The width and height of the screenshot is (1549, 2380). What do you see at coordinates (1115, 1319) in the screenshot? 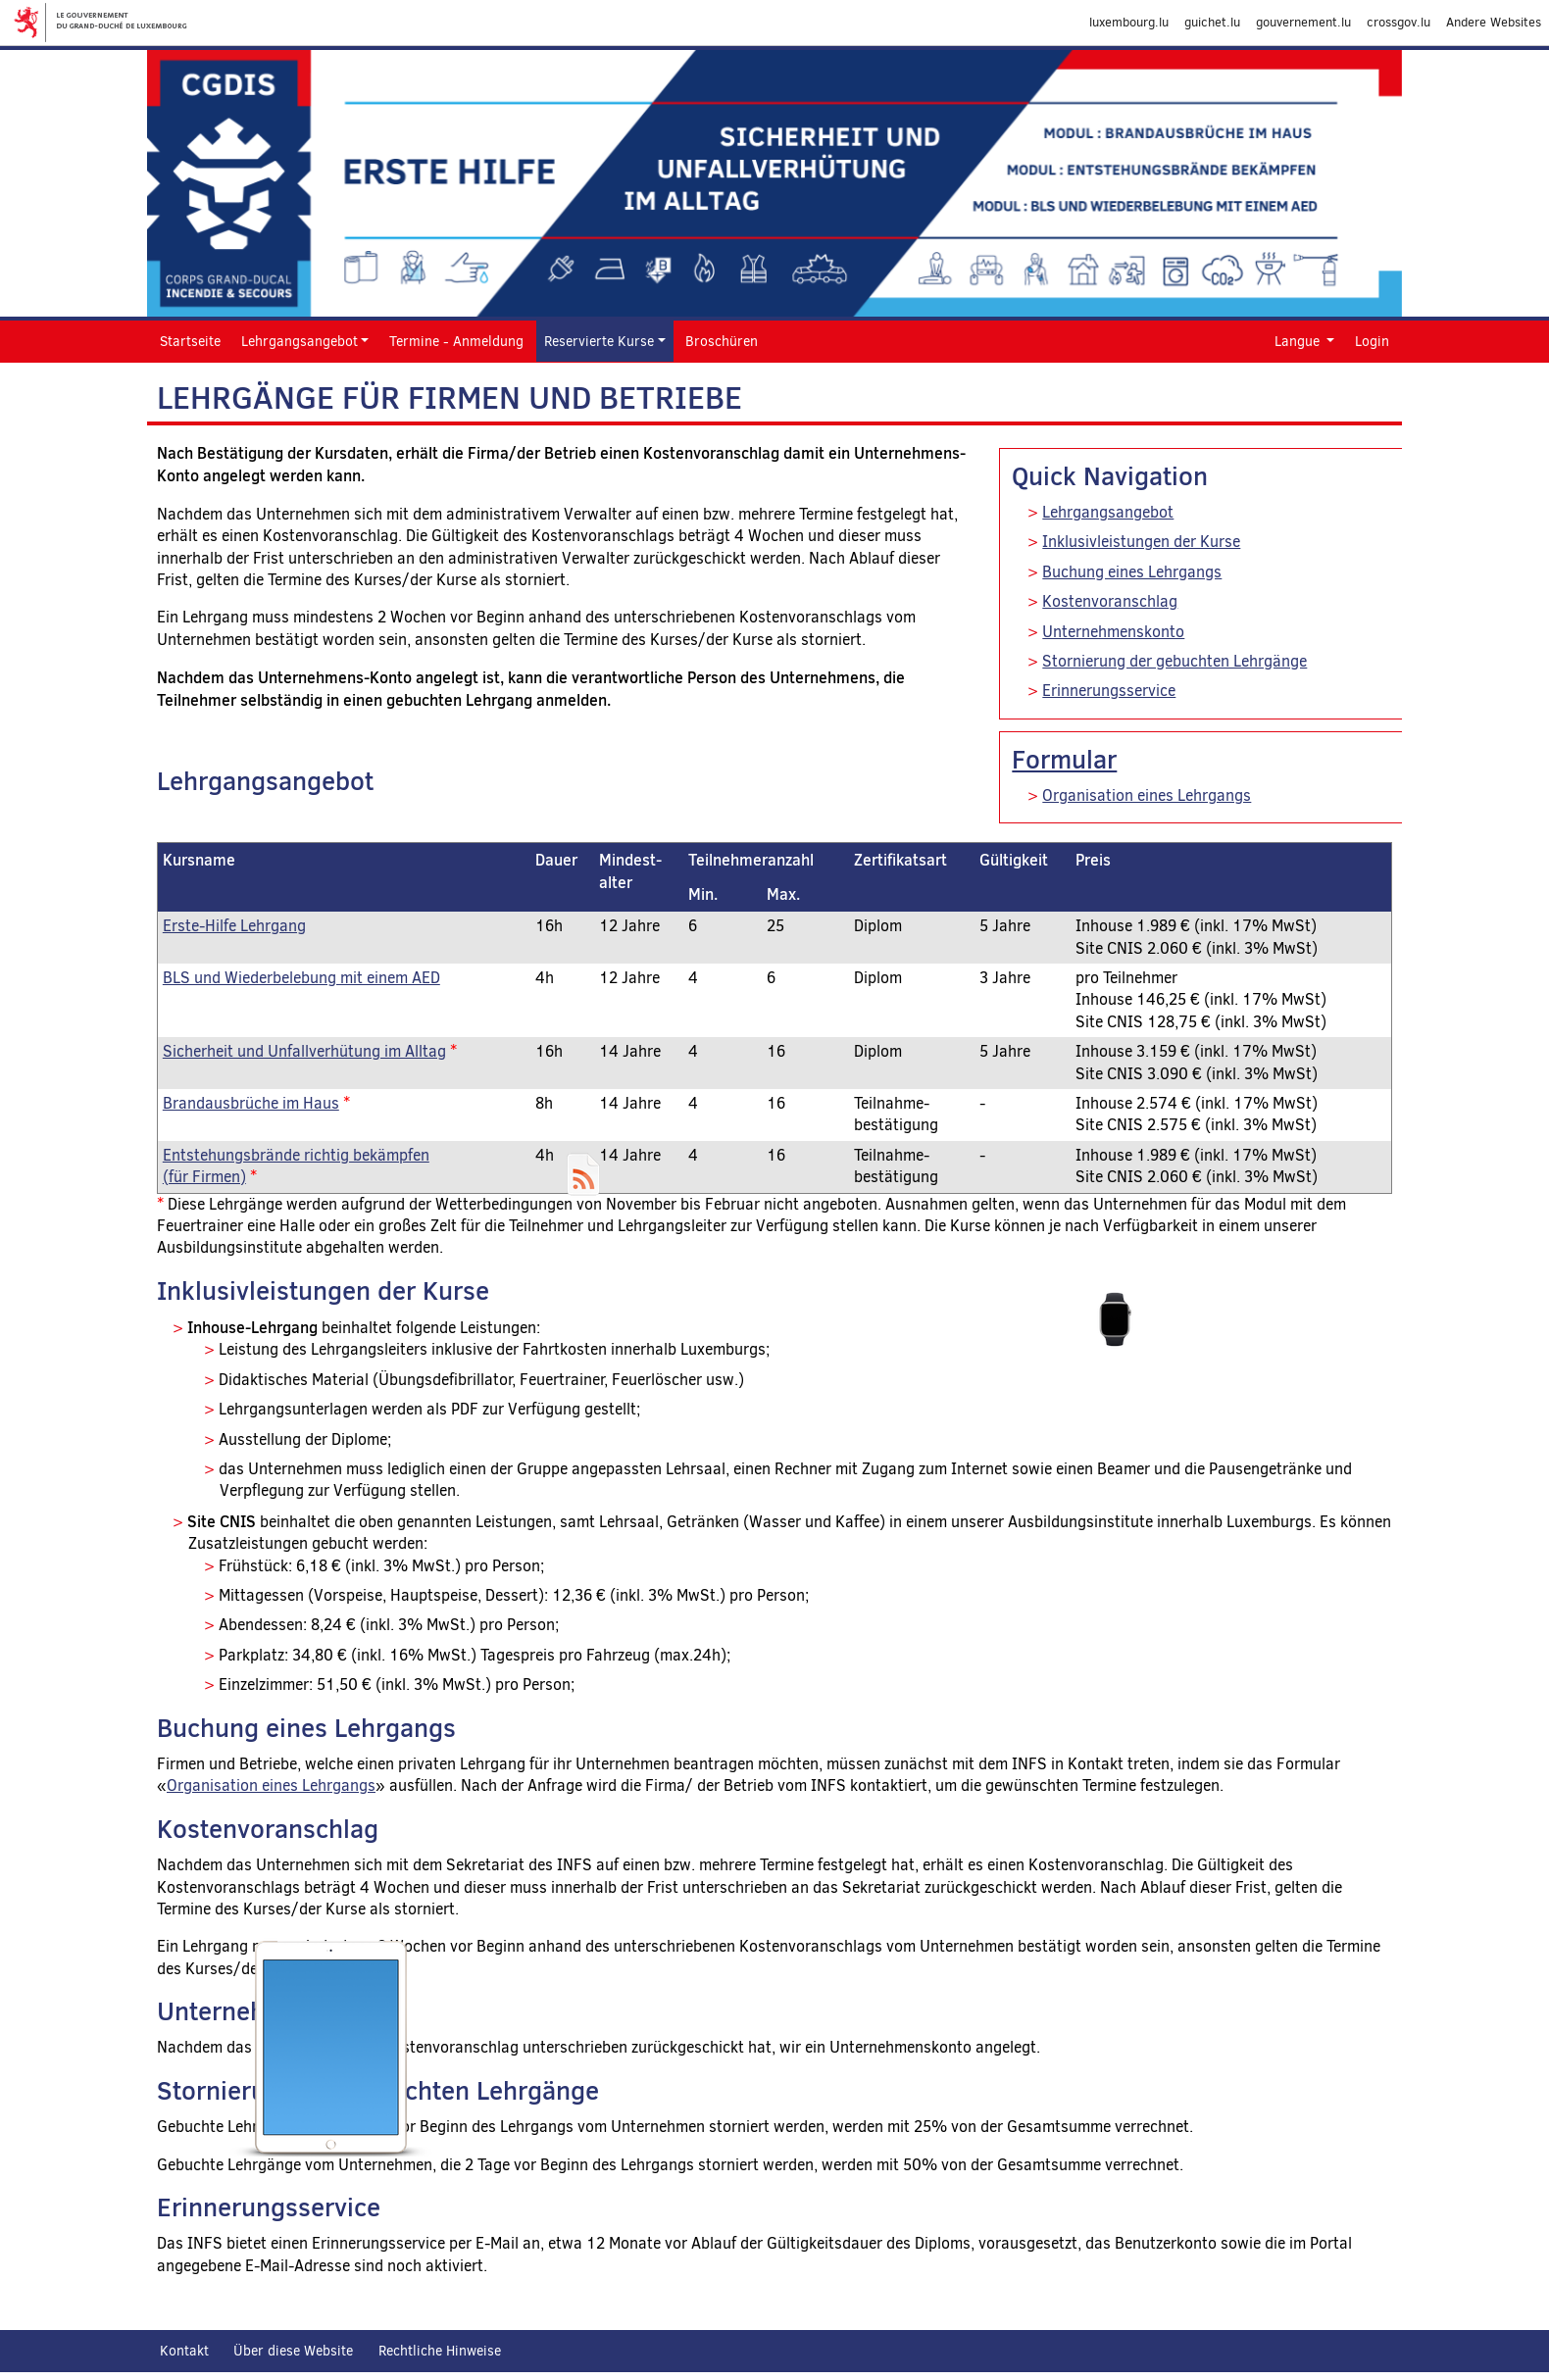
I see `apple watch series 8 device icon` at bounding box center [1115, 1319].